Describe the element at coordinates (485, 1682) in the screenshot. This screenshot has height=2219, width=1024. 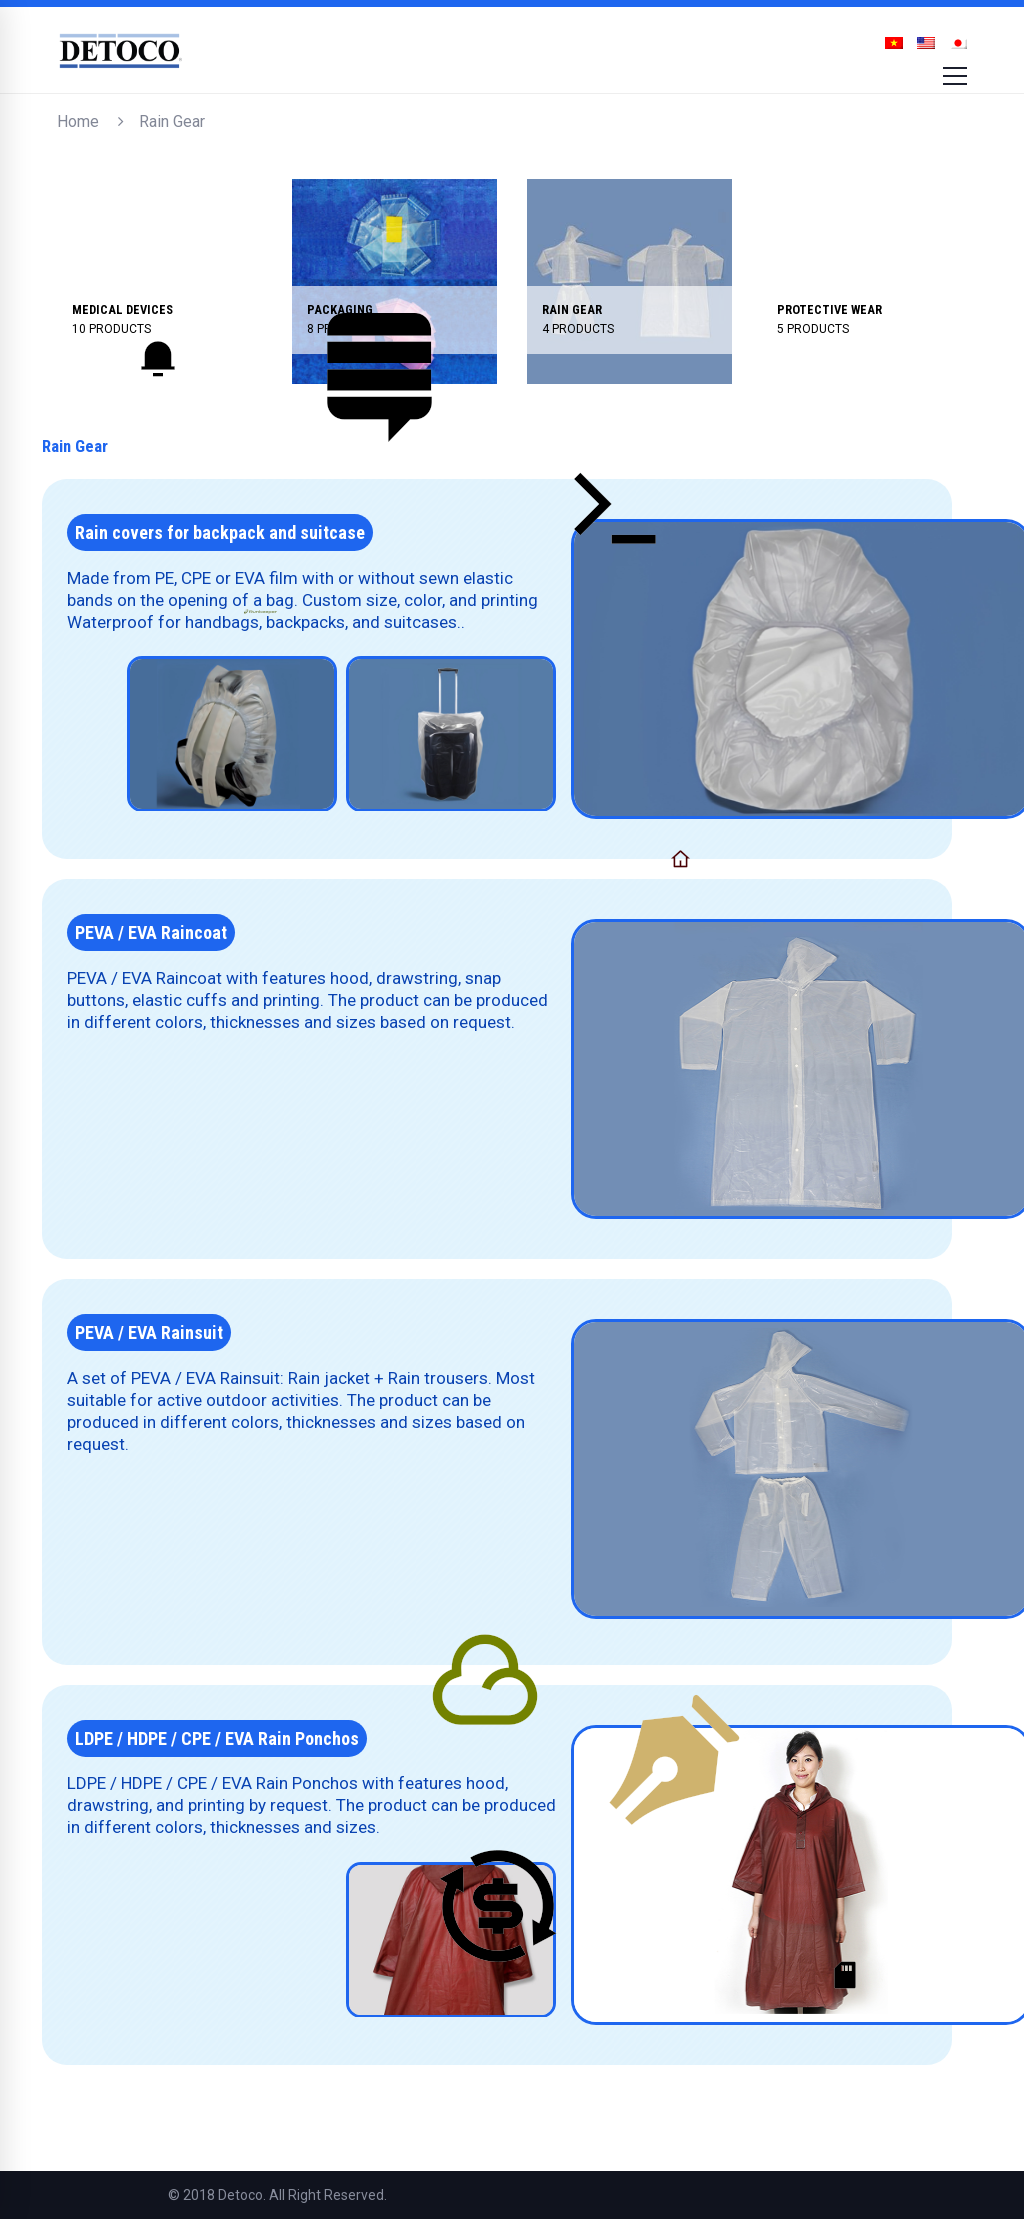
I see `cloud storage or sync status` at that location.